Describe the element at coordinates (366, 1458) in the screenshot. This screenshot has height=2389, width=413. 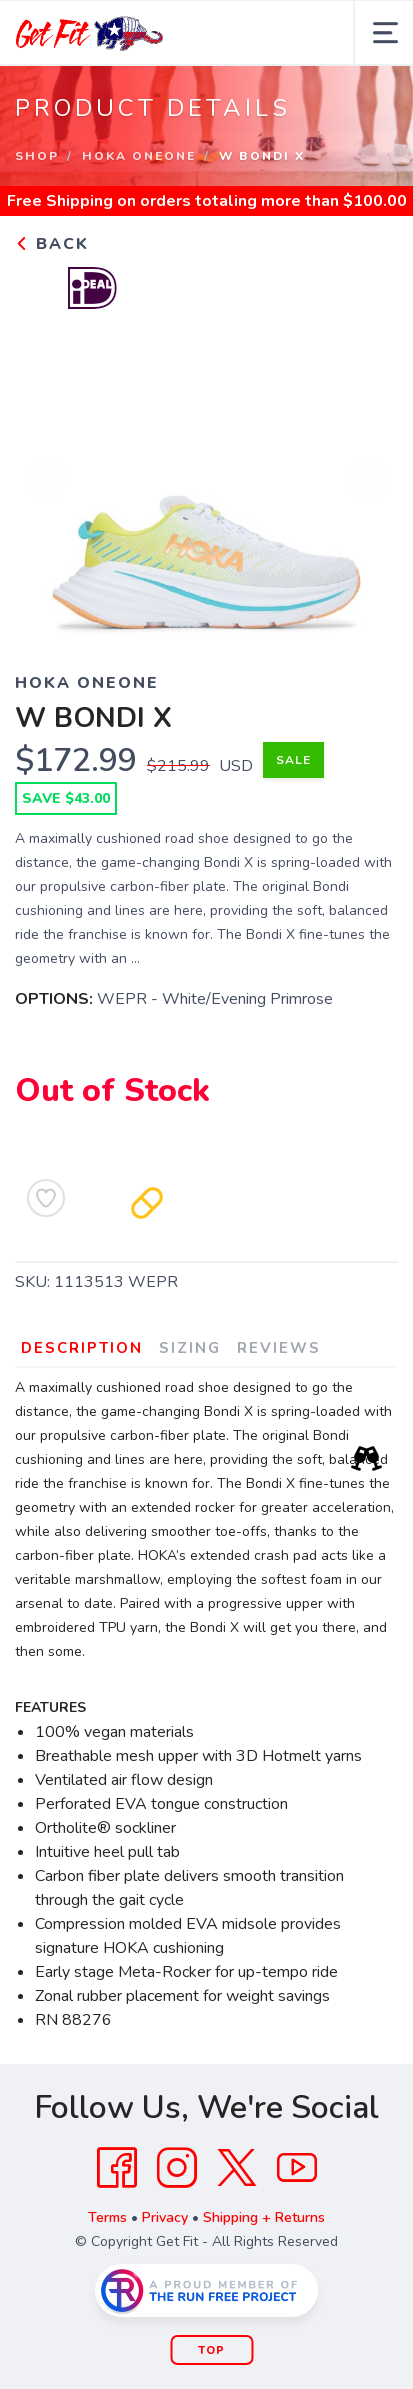
I see `celebrate an achievement or milestone` at that location.